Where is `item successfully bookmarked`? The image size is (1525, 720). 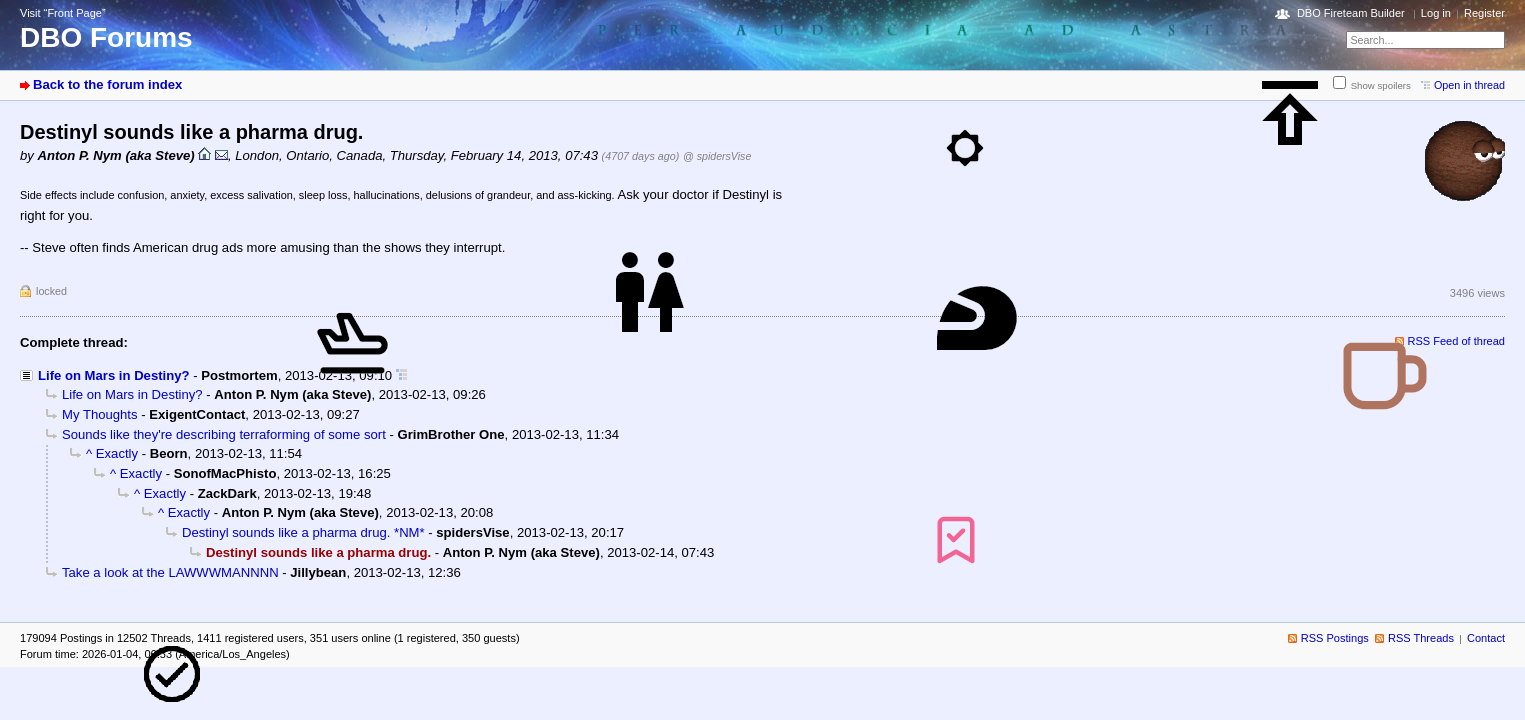
item successfully bookmarked is located at coordinates (956, 540).